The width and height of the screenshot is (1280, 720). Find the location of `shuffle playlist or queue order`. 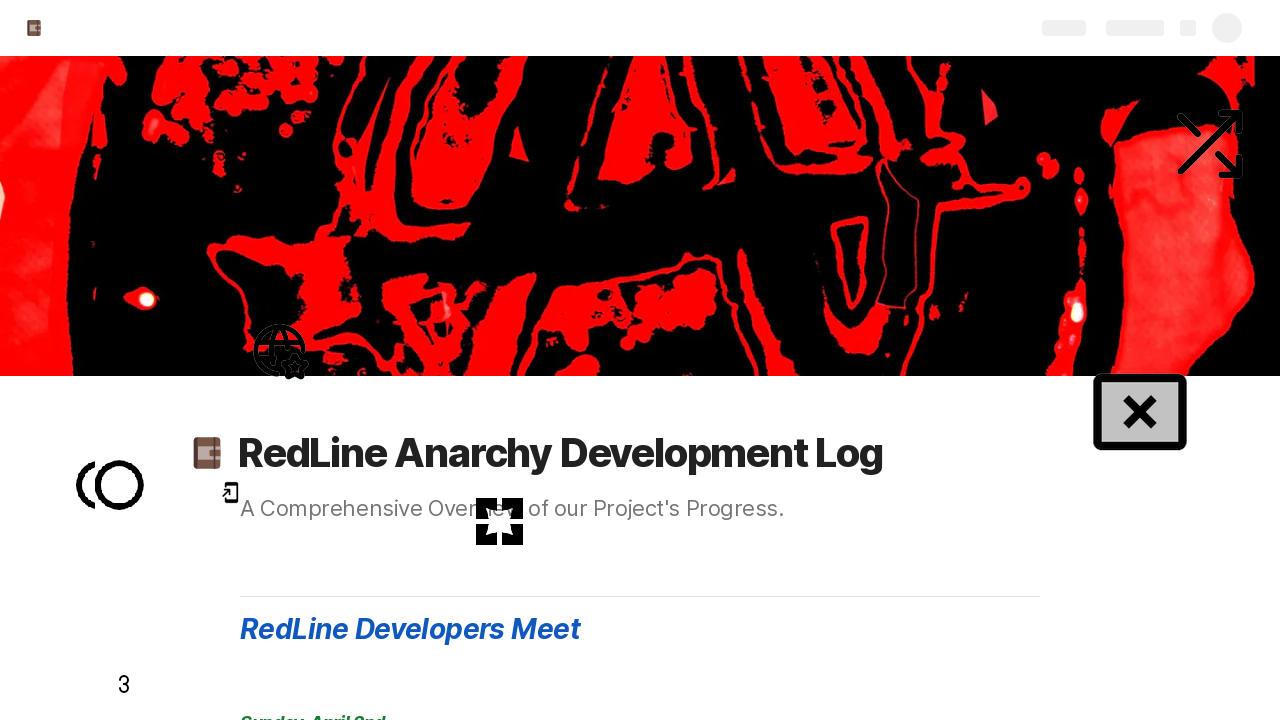

shuffle playlist or queue order is located at coordinates (1208, 144).